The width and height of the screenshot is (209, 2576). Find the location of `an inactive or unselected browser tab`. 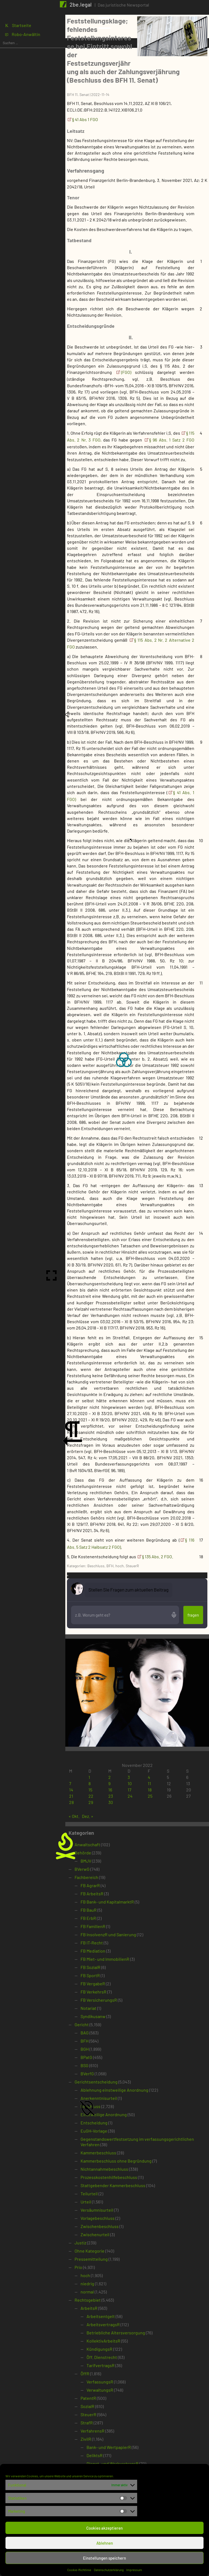

an inactive or unselected browser tab is located at coordinates (130, 840).